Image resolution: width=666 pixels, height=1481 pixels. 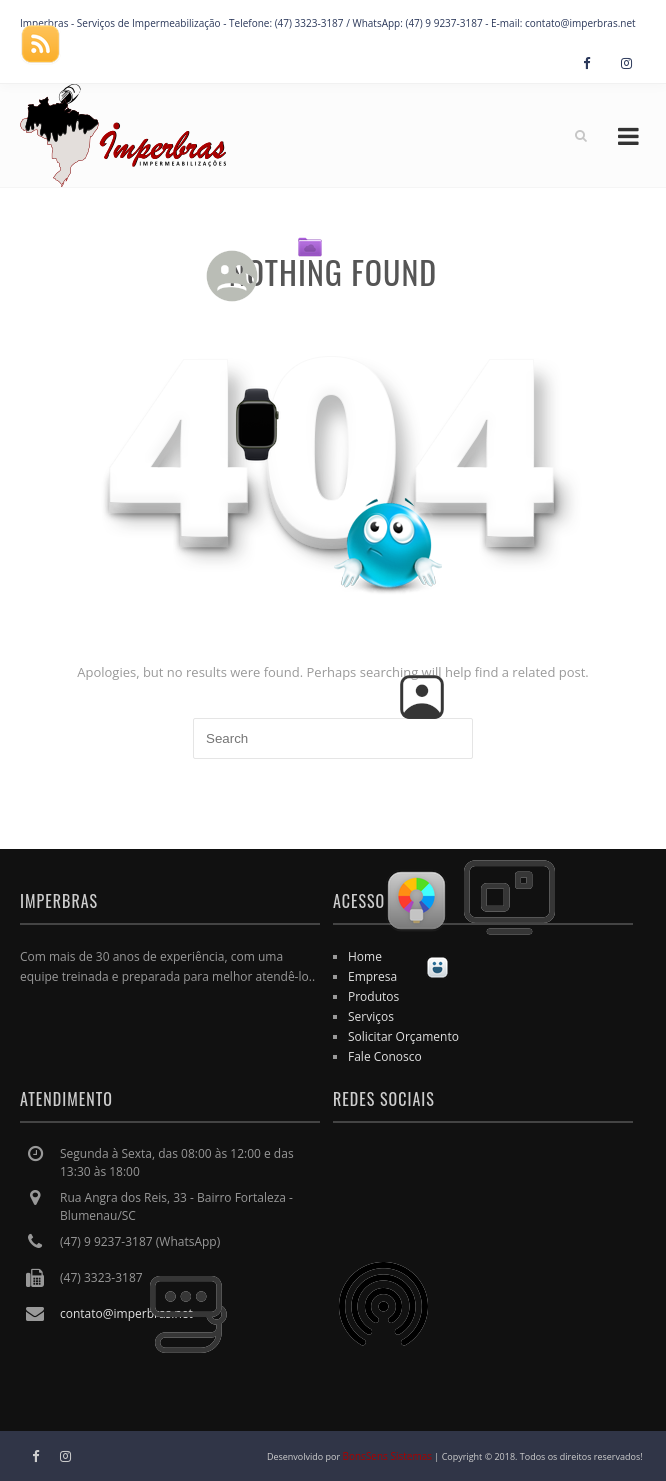 I want to click on configure login screen settings, so click(x=422, y=697).